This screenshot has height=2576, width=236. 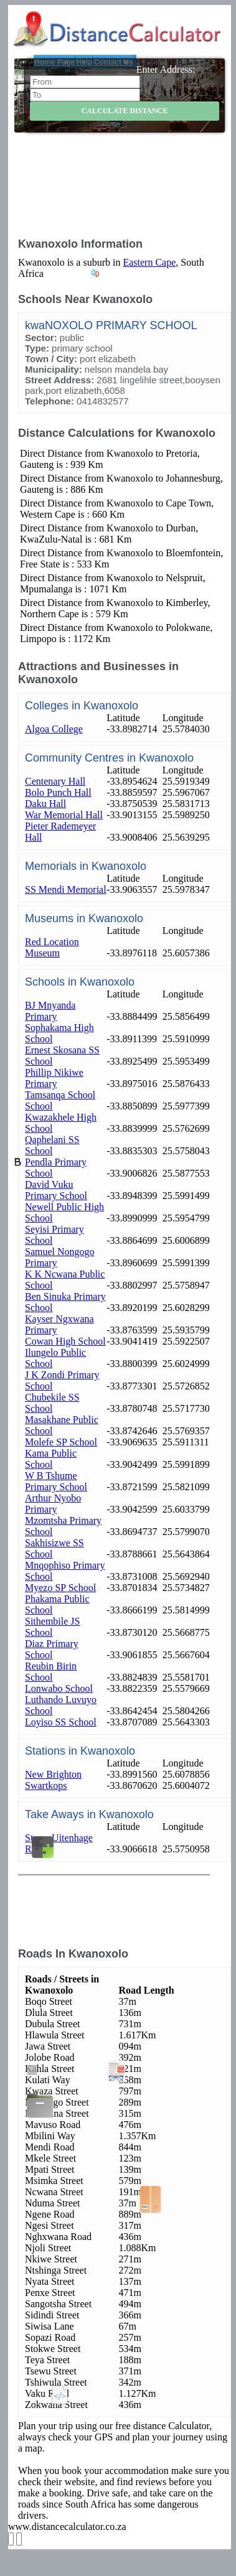 What do you see at coordinates (42, 1847) in the screenshot?
I see `open gnome shell extensions manager` at bounding box center [42, 1847].